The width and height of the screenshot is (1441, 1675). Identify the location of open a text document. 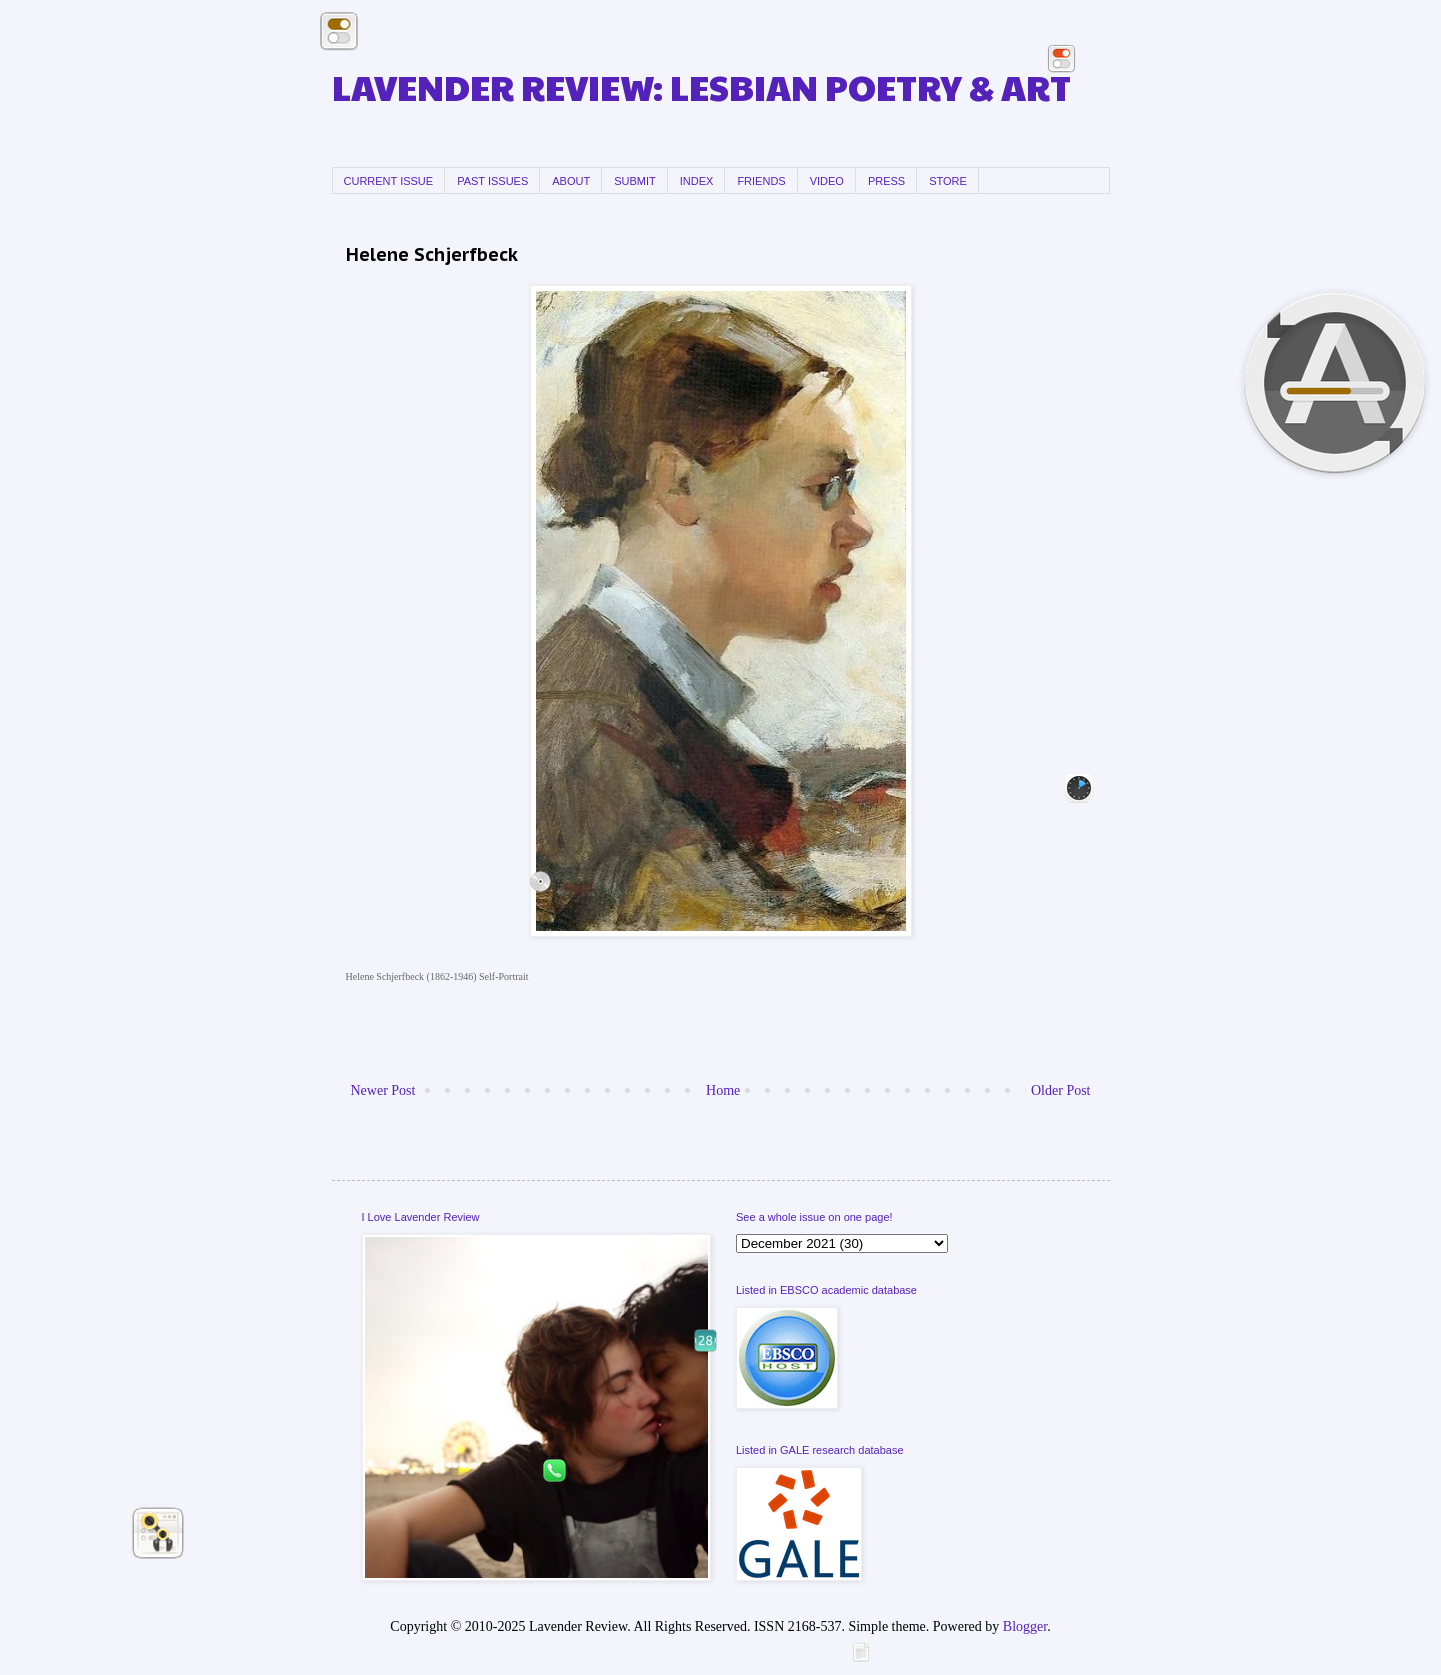
(861, 1652).